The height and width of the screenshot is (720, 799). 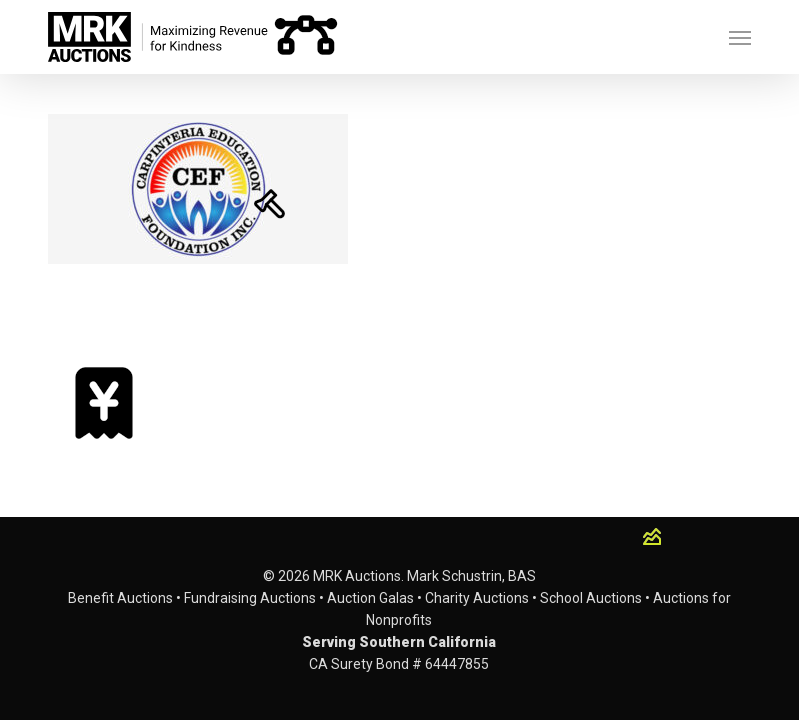 What do you see at coordinates (306, 35) in the screenshot?
I see `edit vector path with bezier curve handles` at bounding box center [306, 35].